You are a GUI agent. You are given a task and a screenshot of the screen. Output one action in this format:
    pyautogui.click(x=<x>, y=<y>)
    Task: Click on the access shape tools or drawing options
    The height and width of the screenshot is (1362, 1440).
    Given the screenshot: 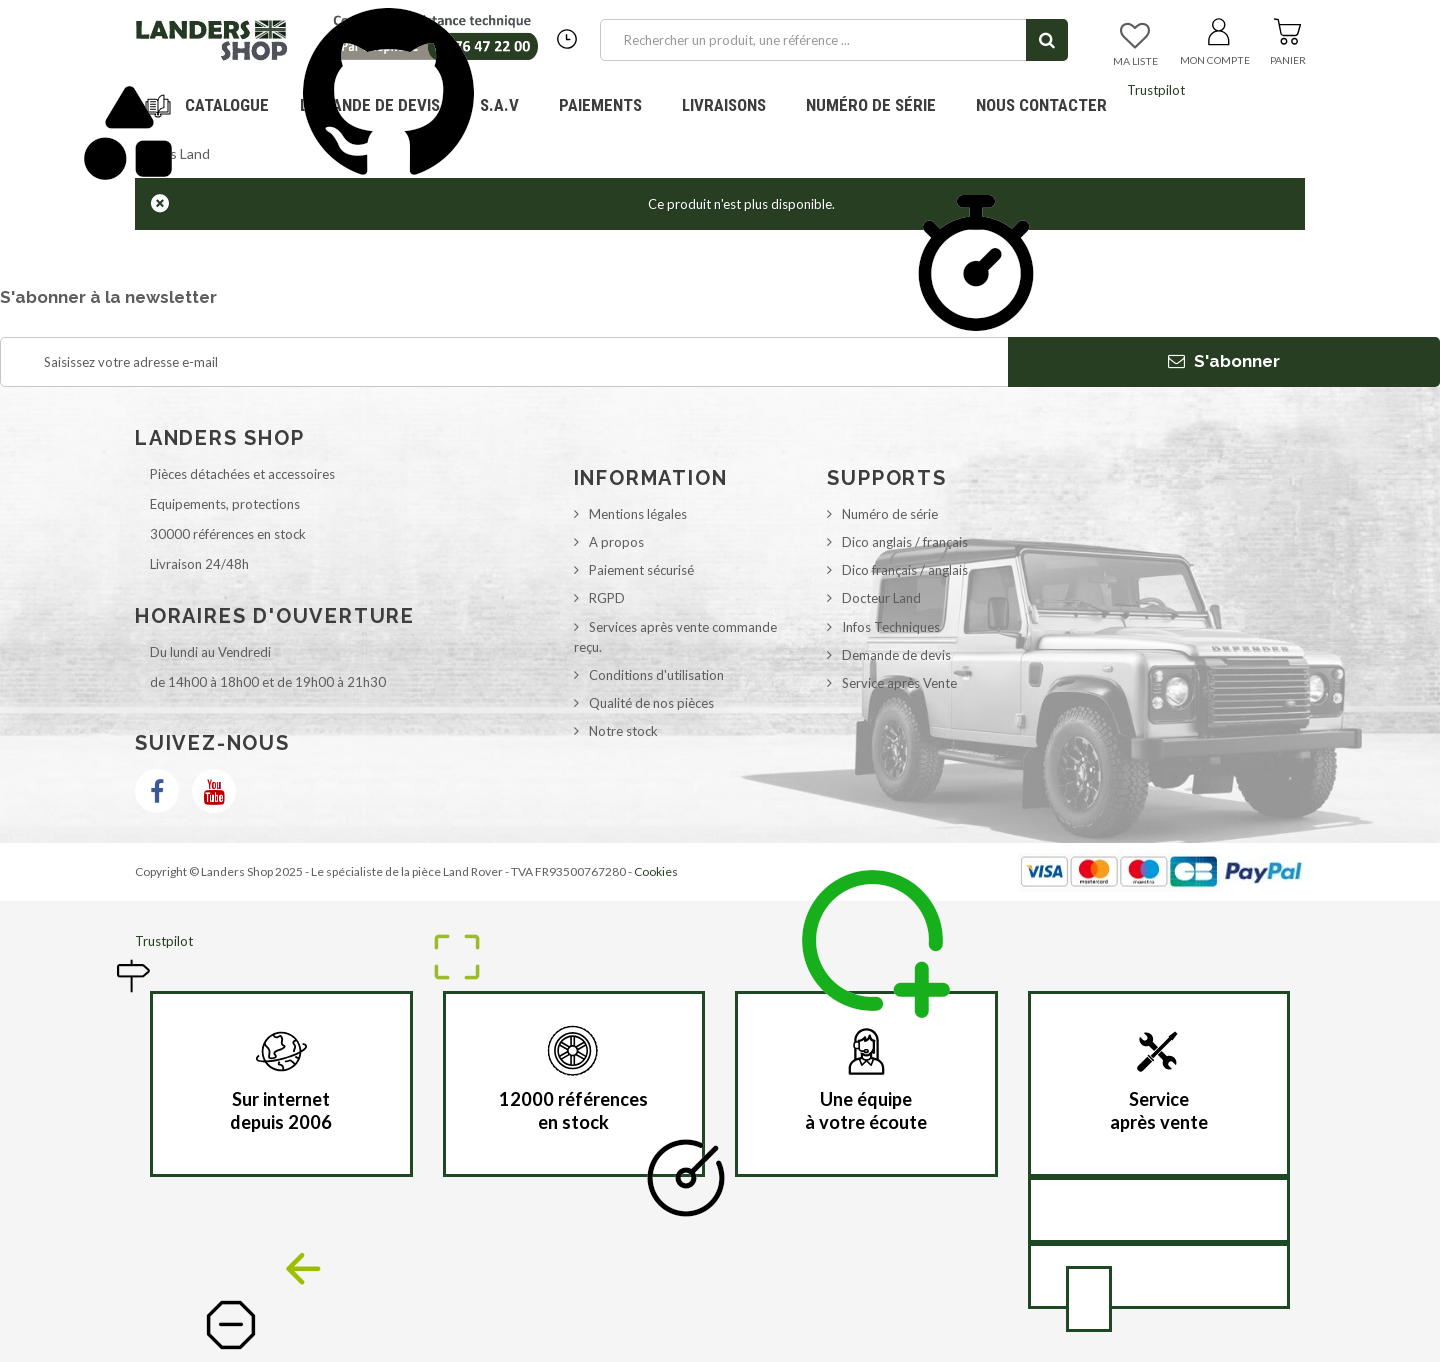 What is the action you would take?
    pyautogui.click(x=129, y=134)
    